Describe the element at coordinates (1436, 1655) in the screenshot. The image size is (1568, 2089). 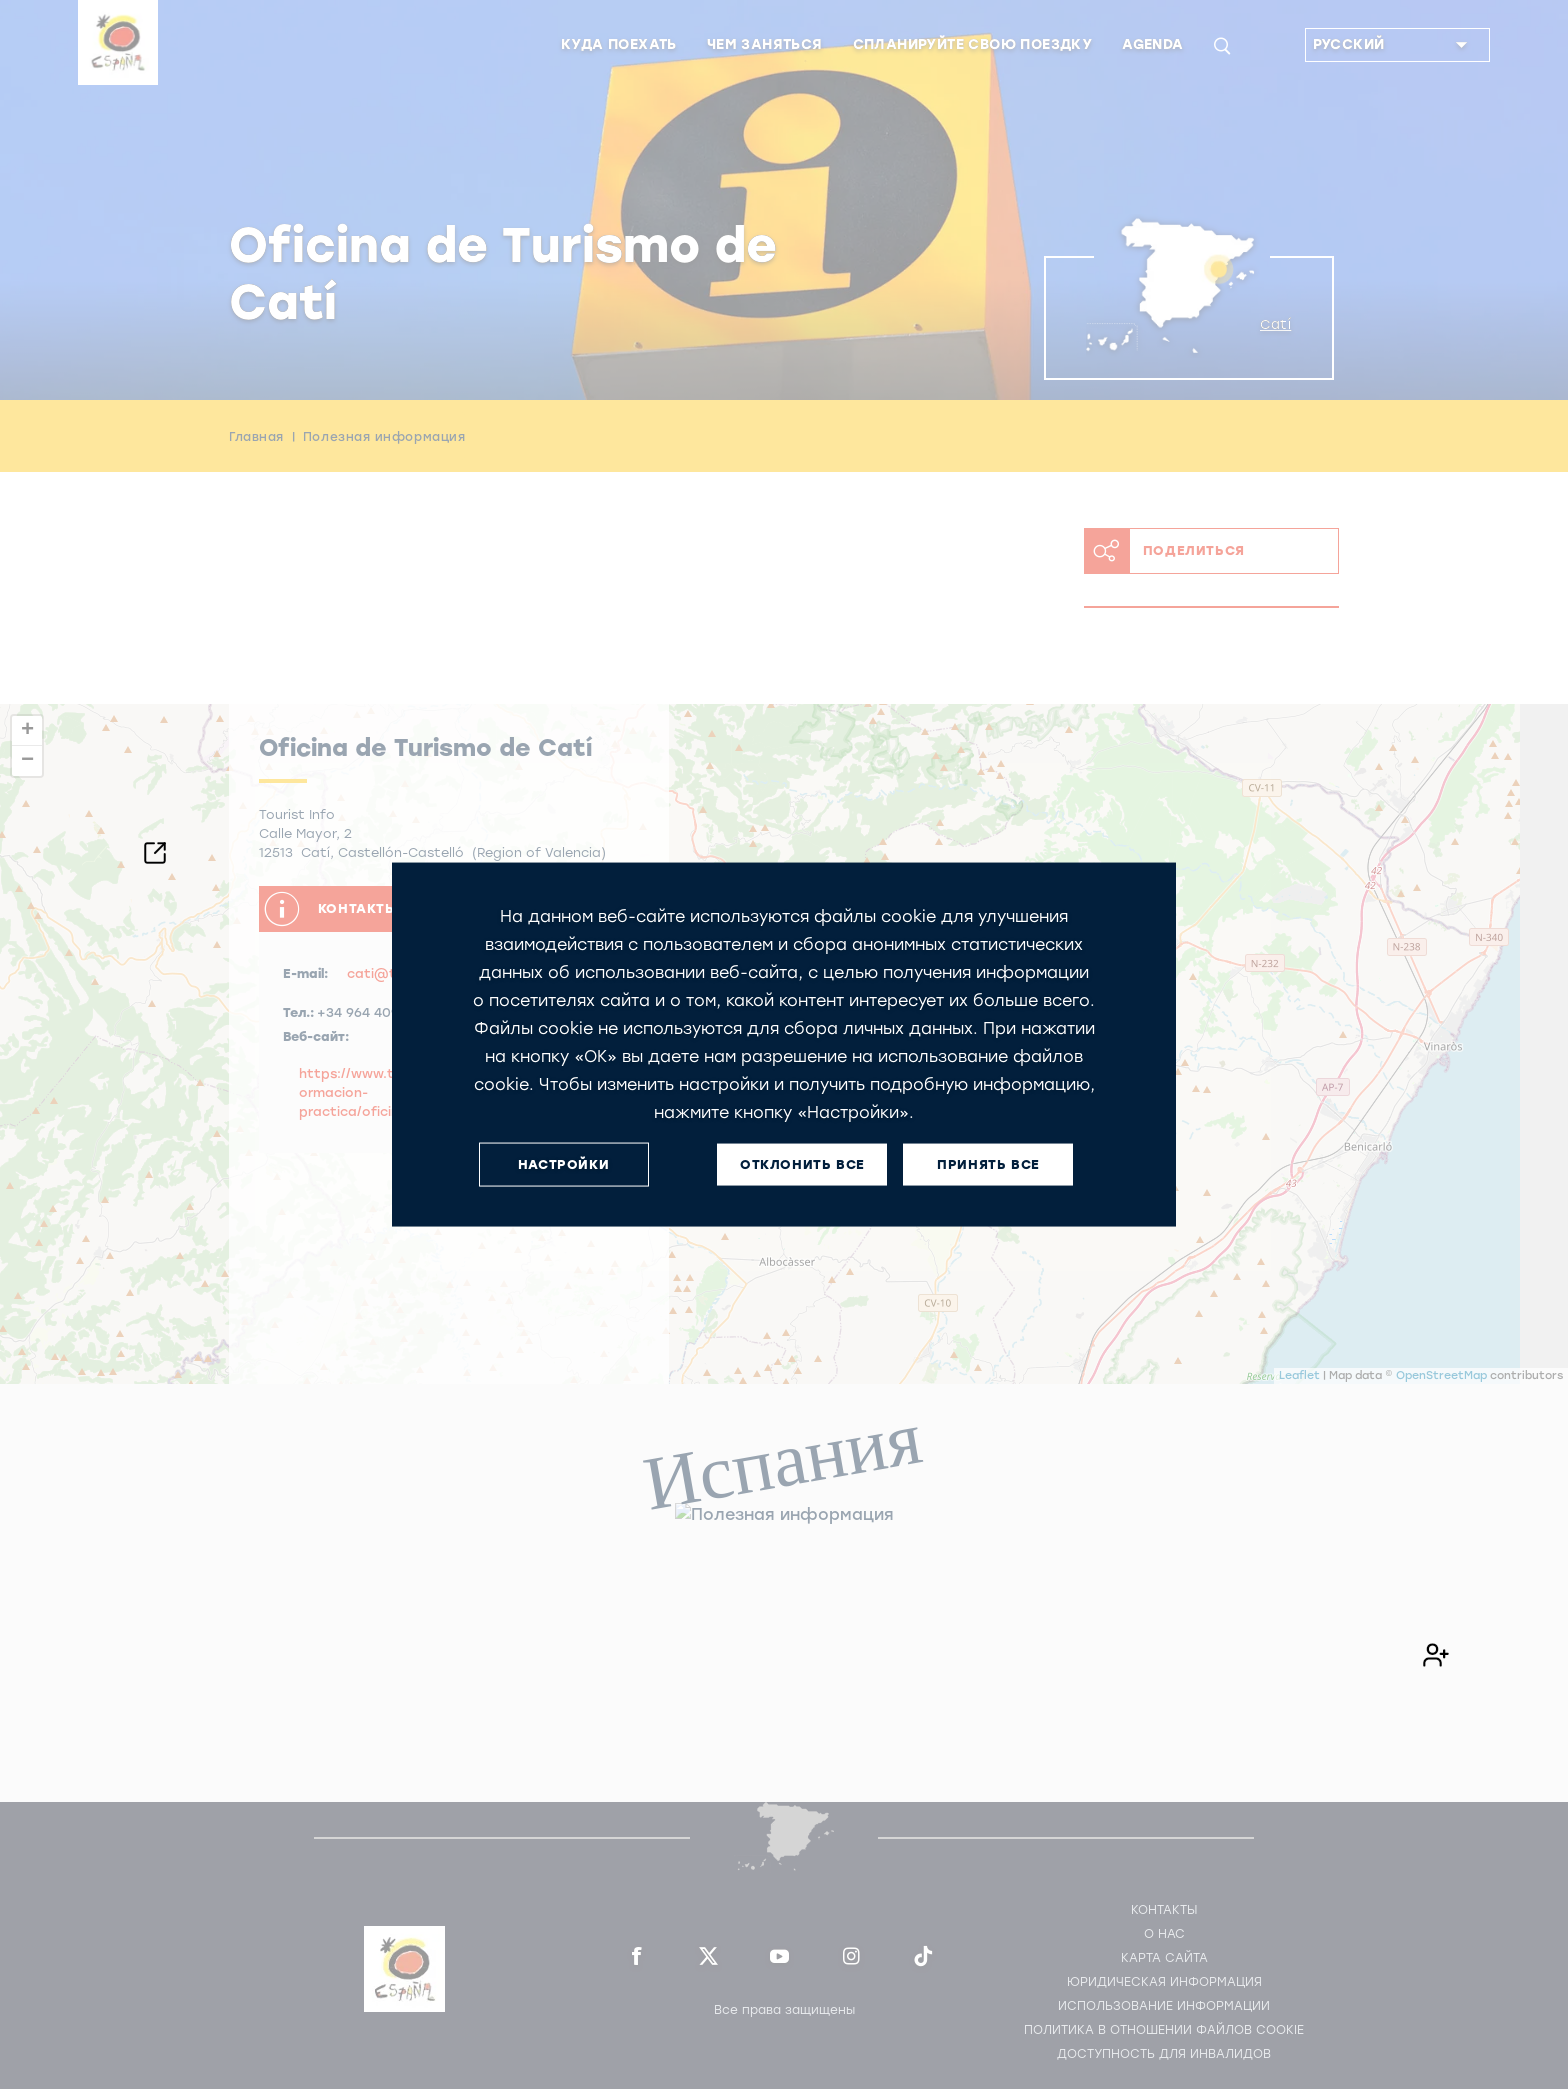
I see `add a new contact or friend` at that location.